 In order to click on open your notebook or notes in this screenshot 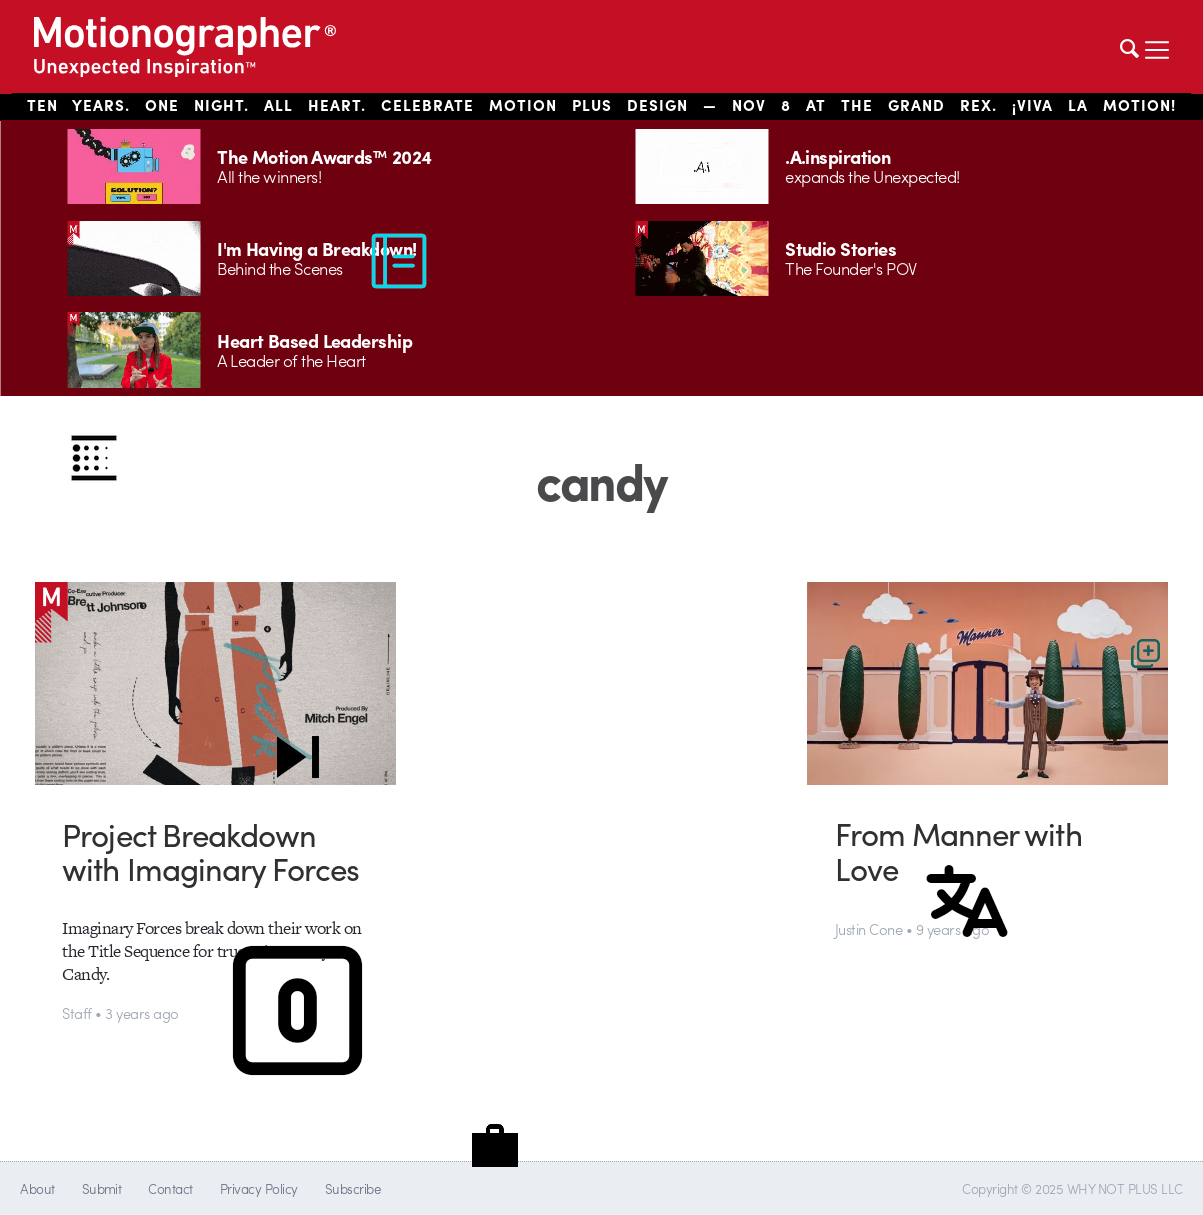, I will do `click(399, 261)`.